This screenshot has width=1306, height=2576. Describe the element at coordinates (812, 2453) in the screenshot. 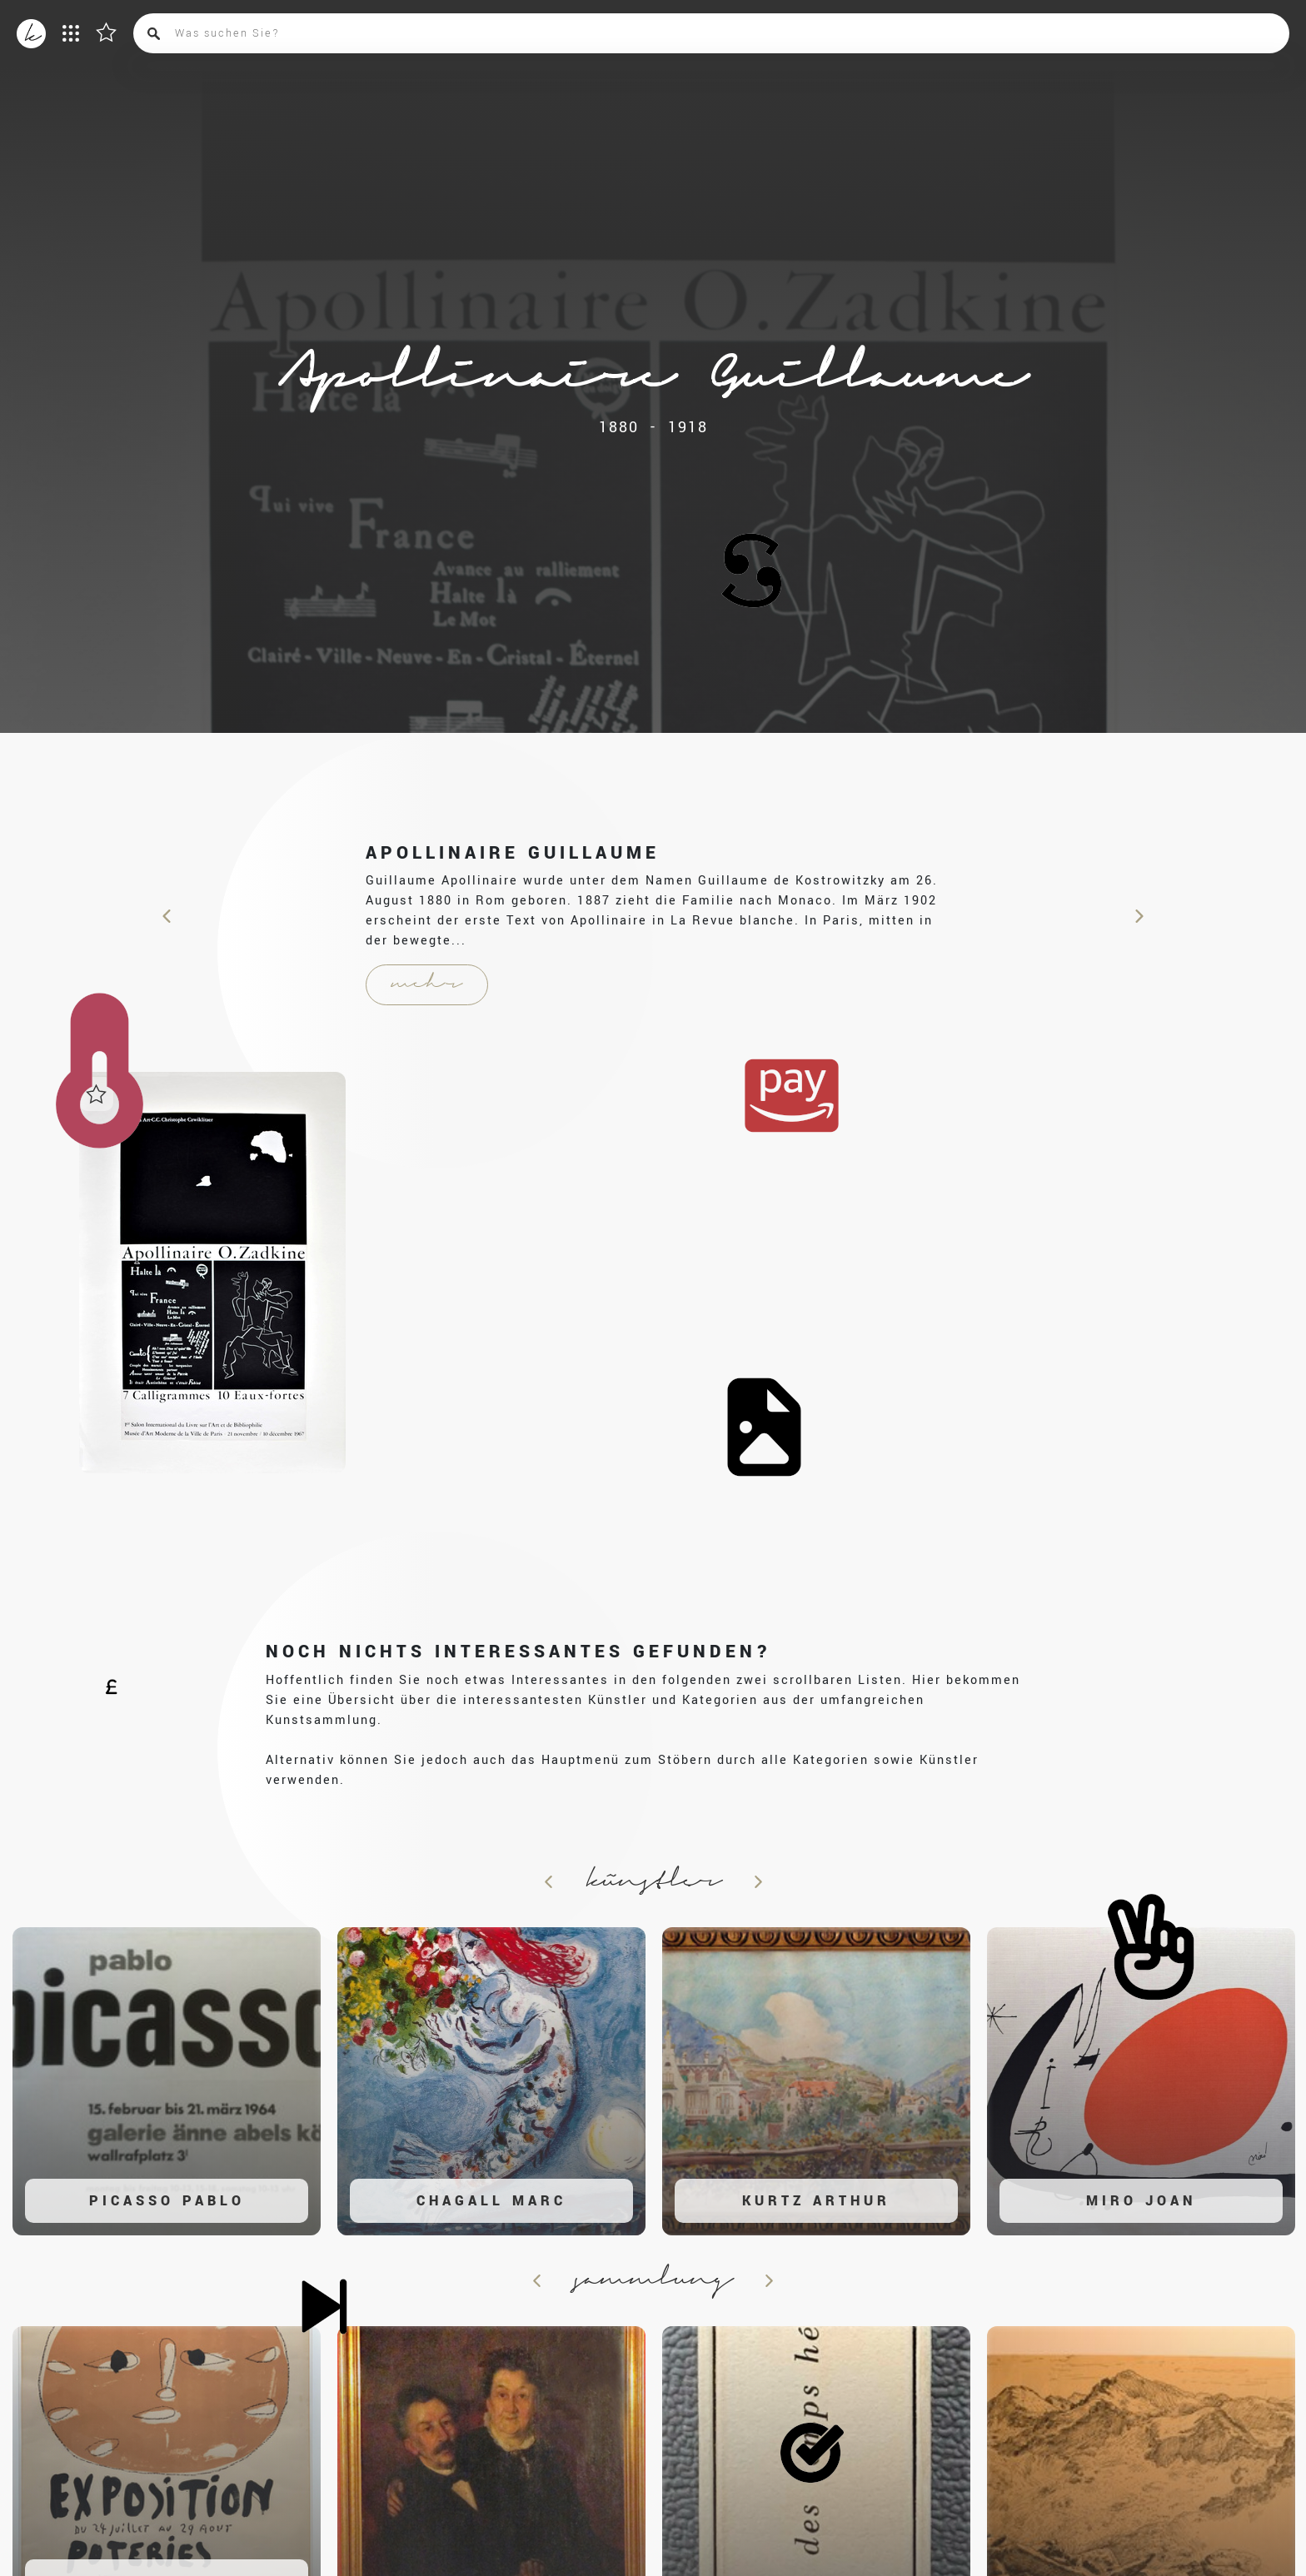

I see `open Google Tasks app` at that location.